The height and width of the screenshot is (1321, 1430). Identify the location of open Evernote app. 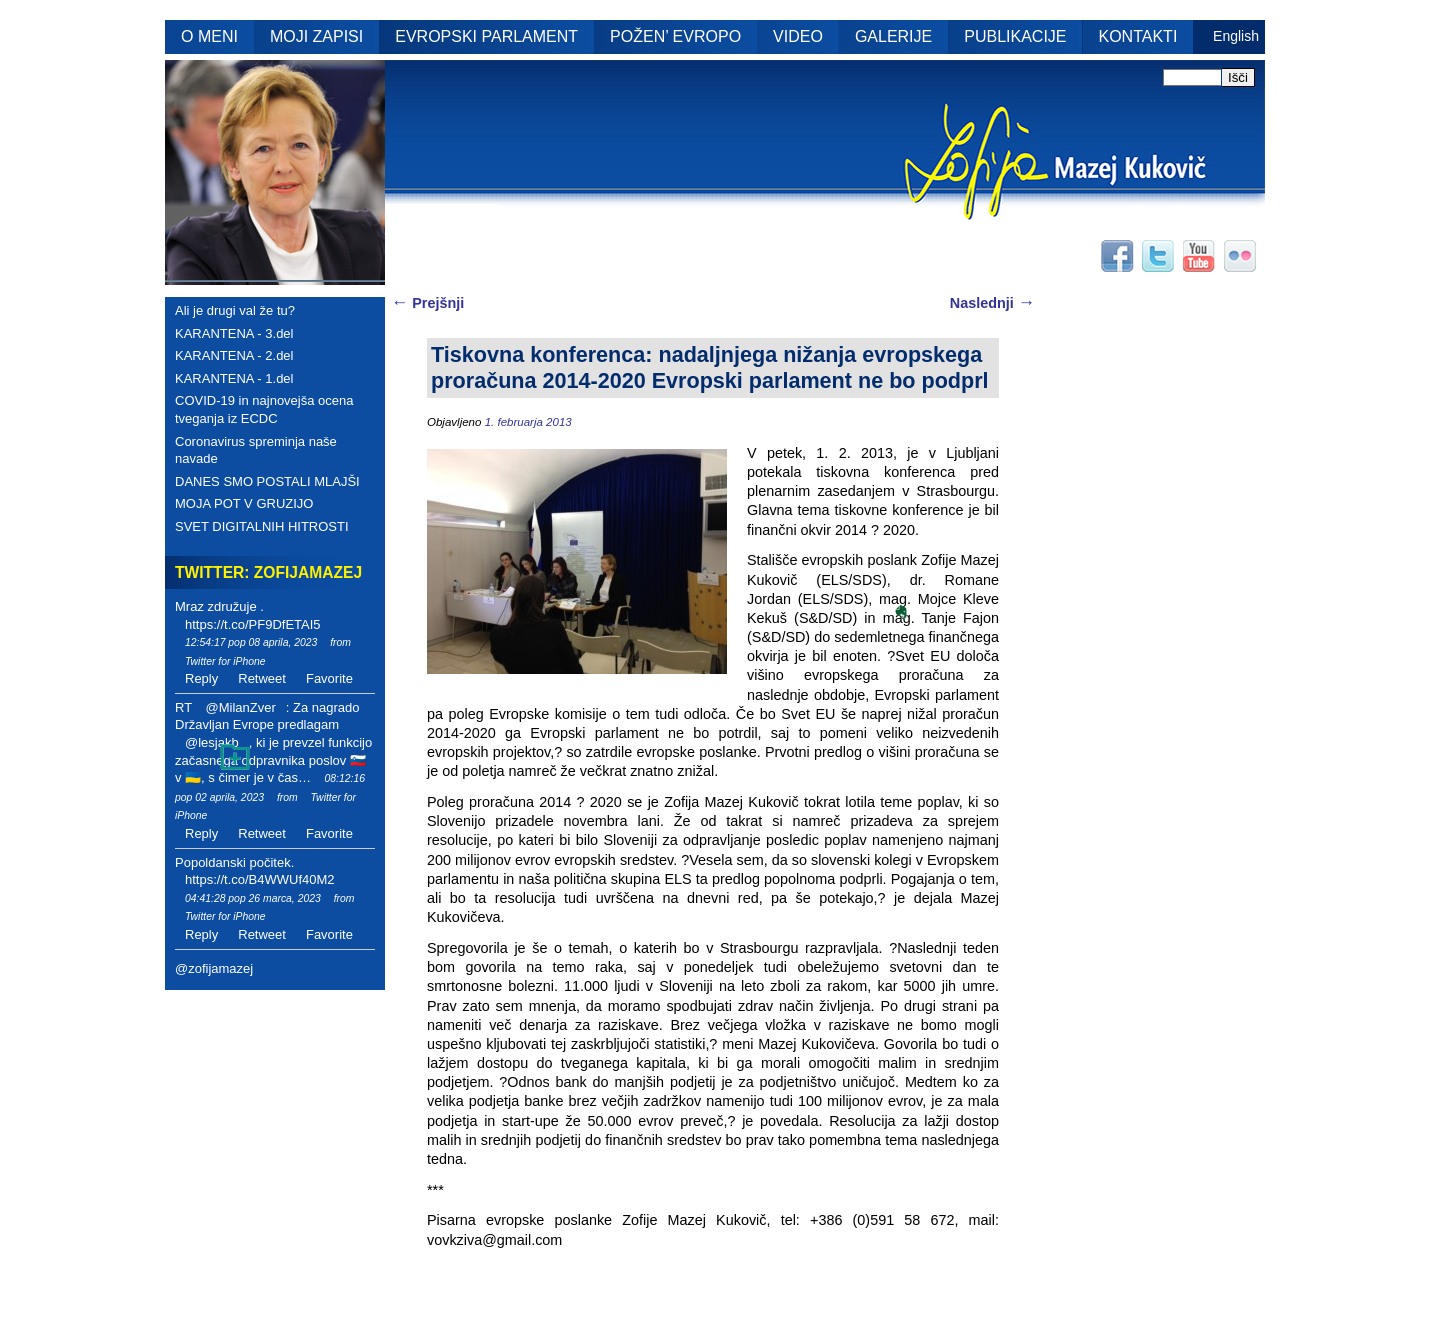
(901, 612).